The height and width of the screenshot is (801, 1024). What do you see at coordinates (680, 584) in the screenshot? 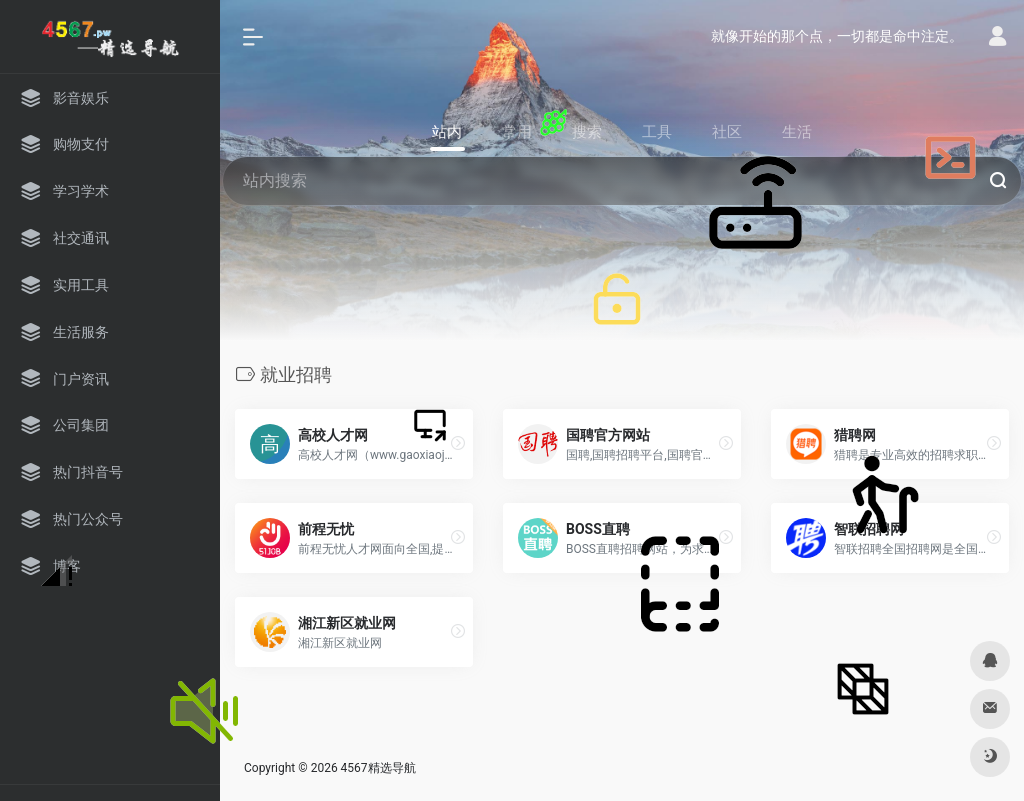
I see `draft or unpublished document` at bounding box center [680, 584].